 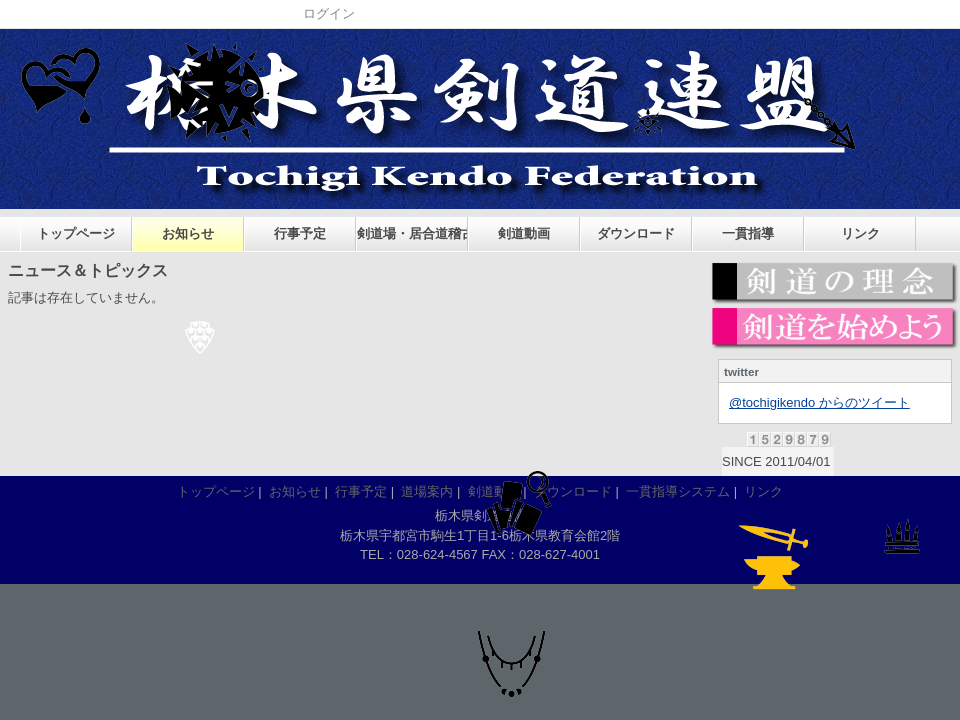 I want to click on select a card from your hand, so click(x=519, y=503).